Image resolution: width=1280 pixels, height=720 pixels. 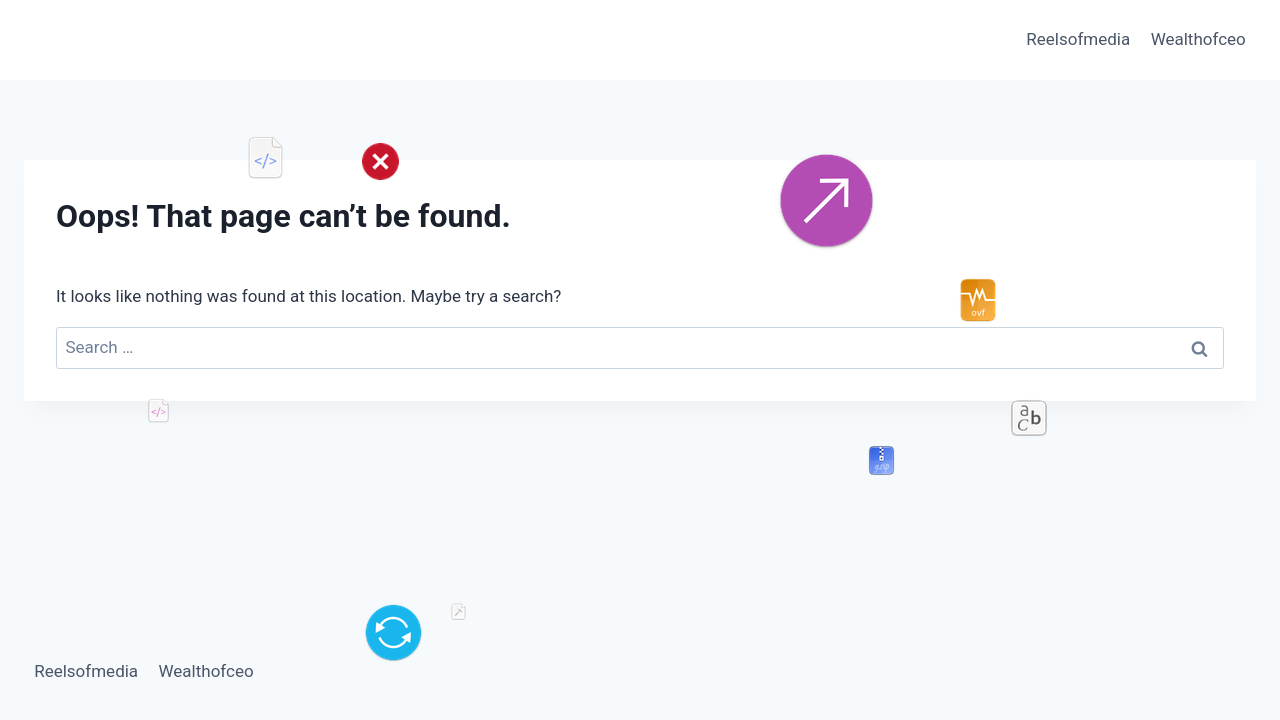 I want to click on an HTML or web page file, so click(x=265, y=157).